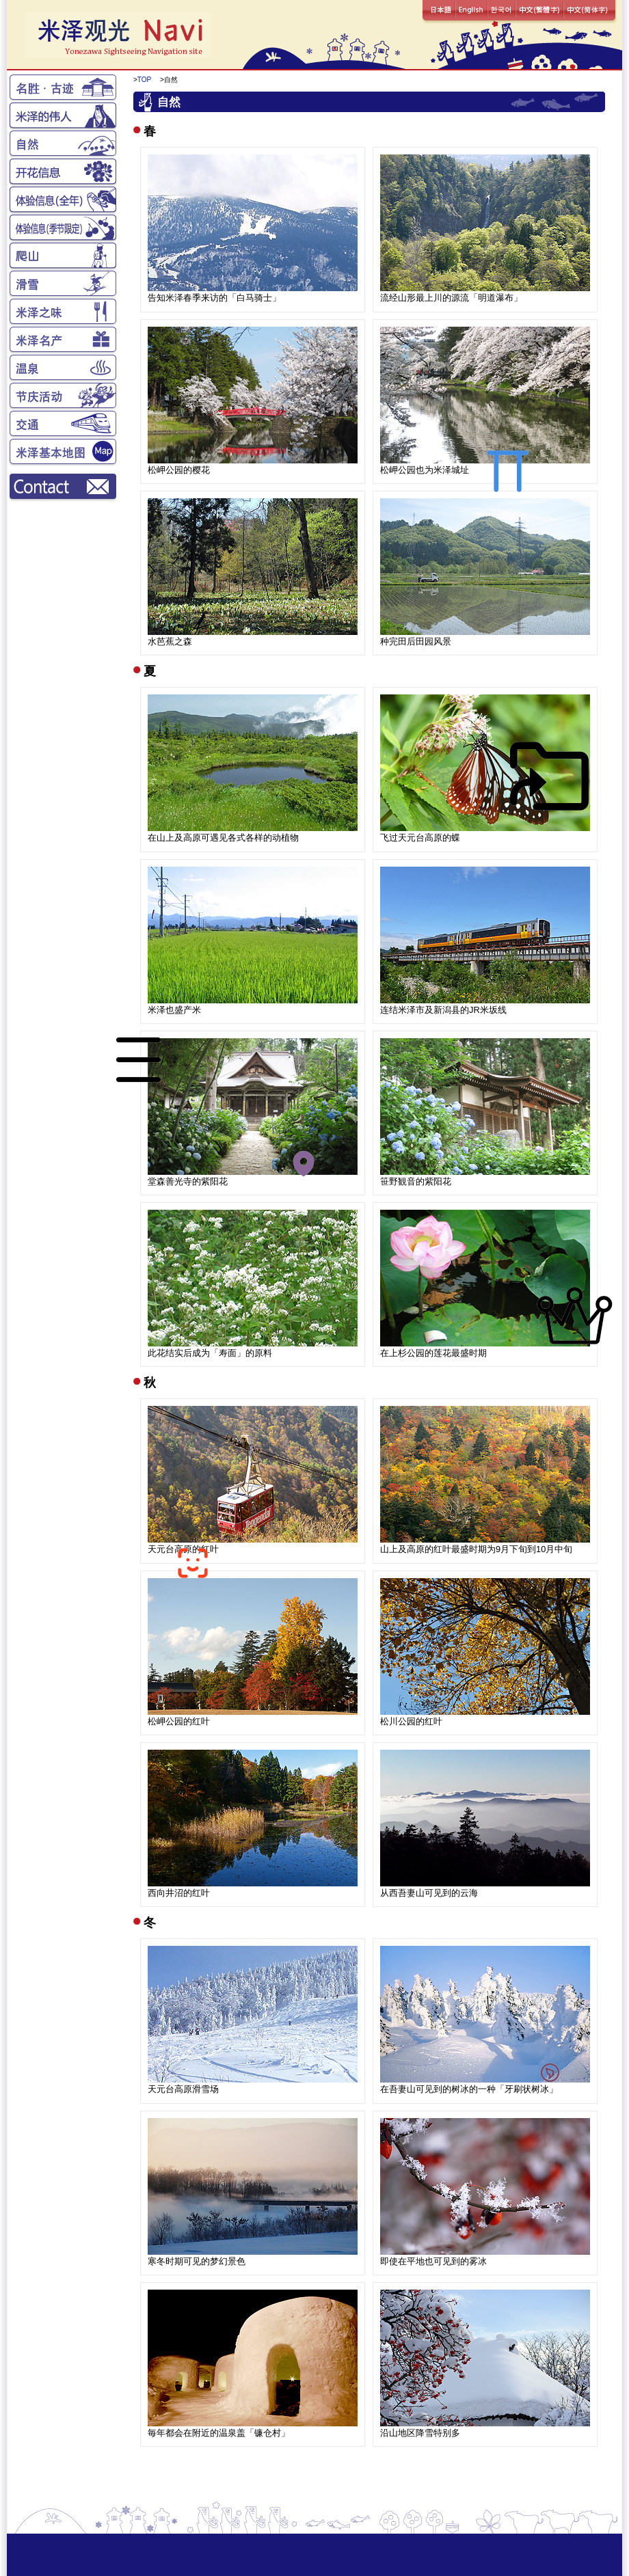  Describe the element at coordinates (550, 2072) in the screenshot. I see `open DingTalk messaging app` at that location.